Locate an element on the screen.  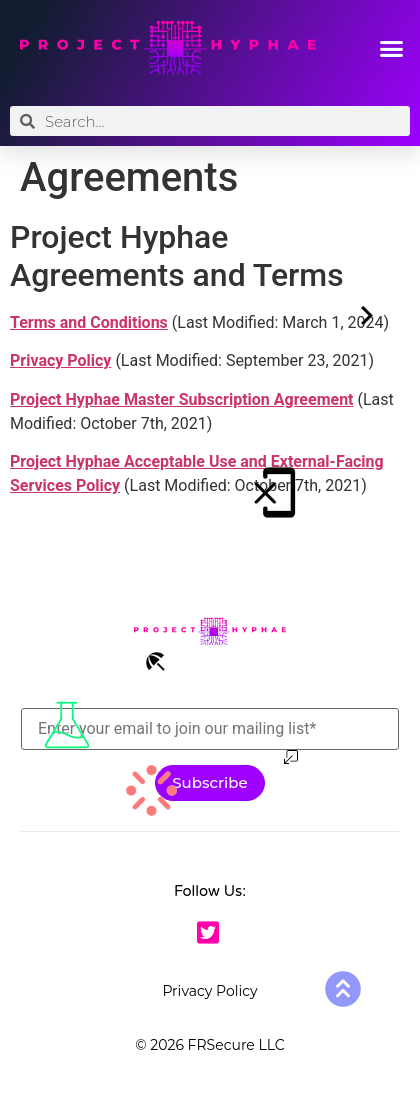
go to next item or page is located at coordinates (366, 315).